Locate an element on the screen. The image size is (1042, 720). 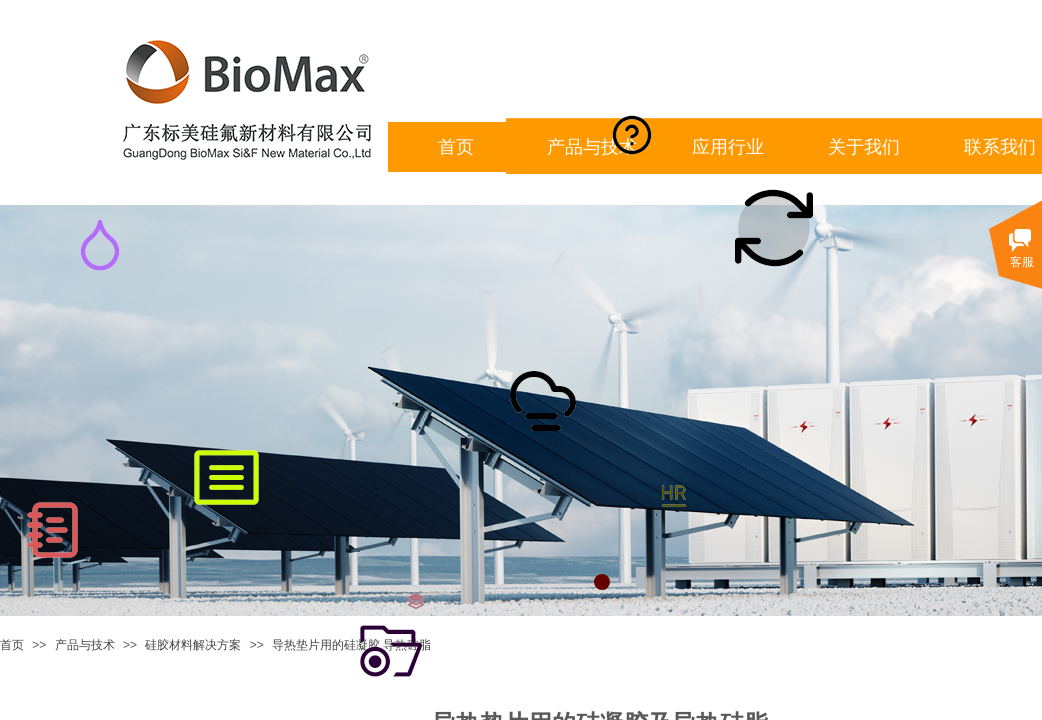
indicates foggy weather conditions is located at coordinates (543, 401).